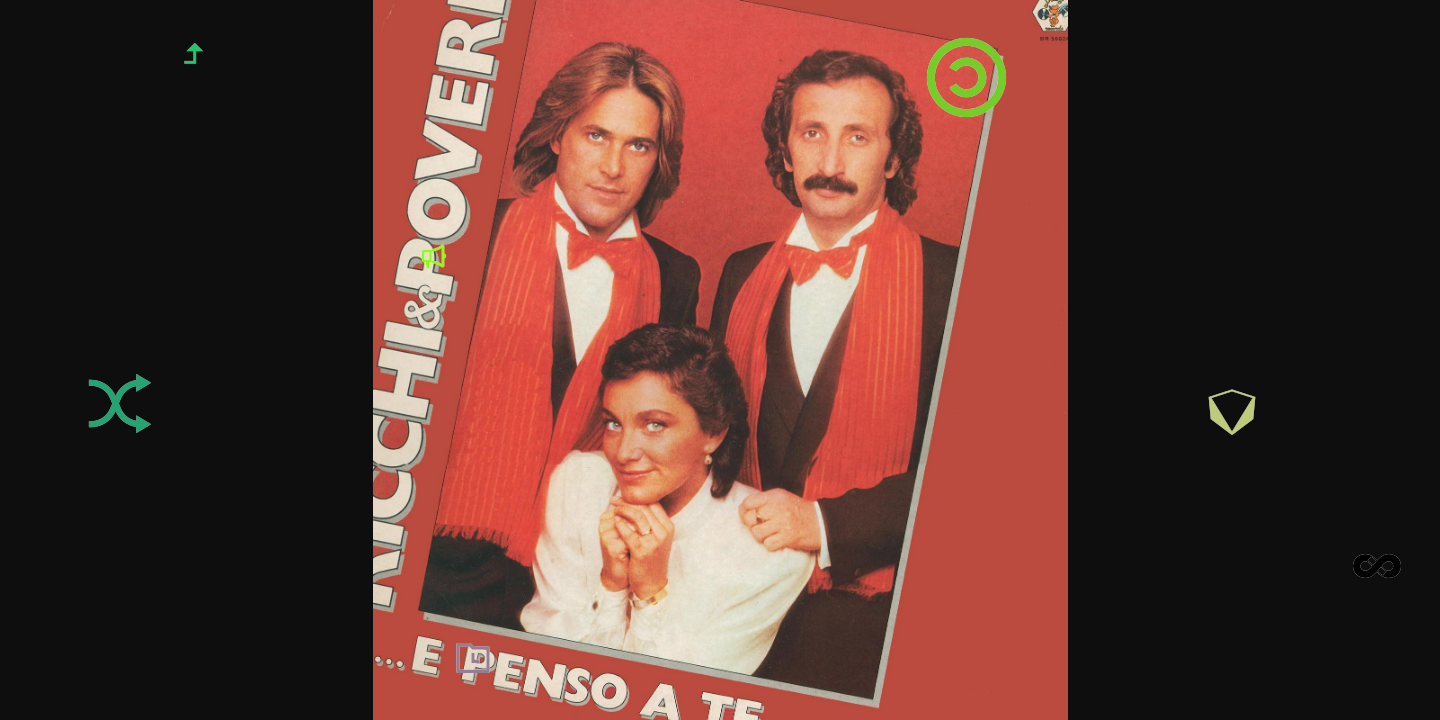 The height and width of the screenshot is (720, 1440). I want to click on shuffle playback order, so click(118, 403).